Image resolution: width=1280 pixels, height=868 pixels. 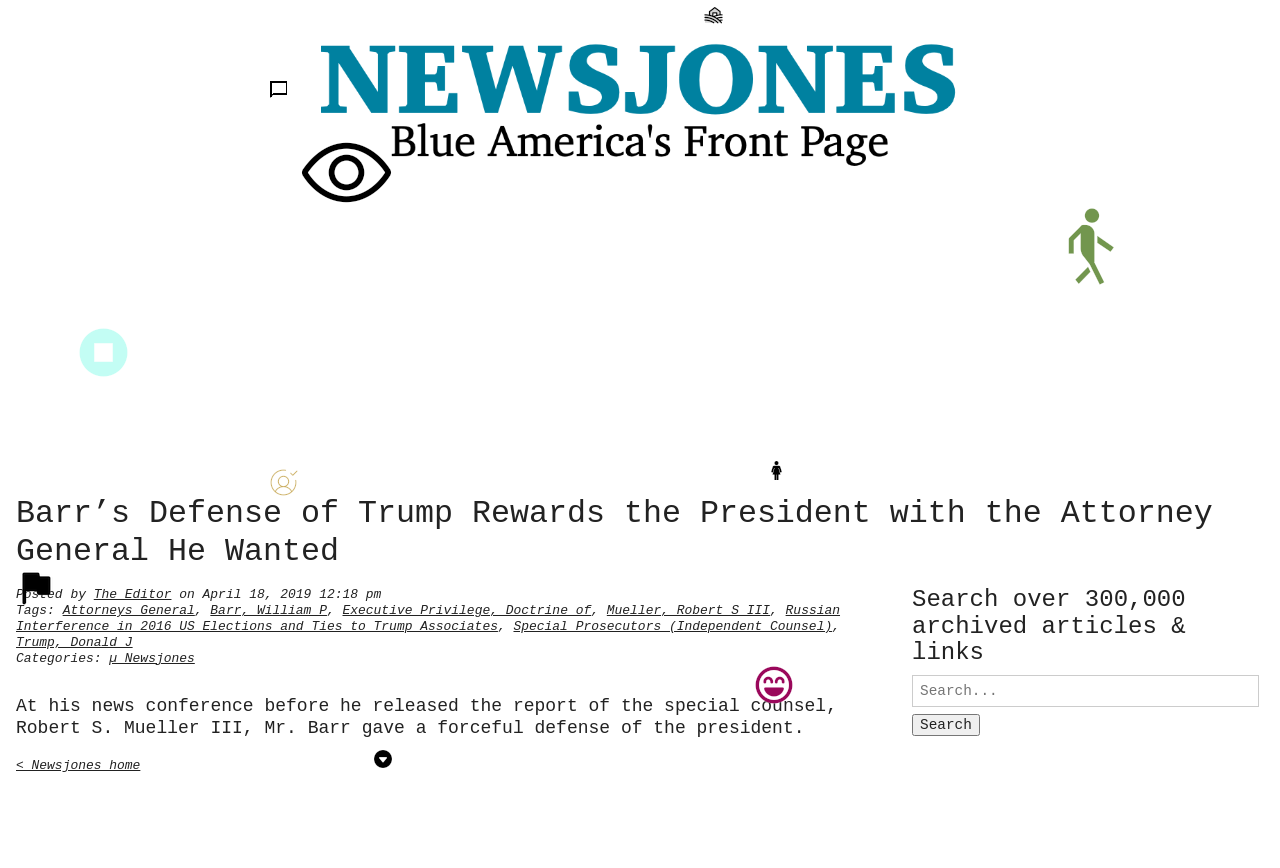 I want to click on access farm or agricultural settings, so click(x=713, y=15).